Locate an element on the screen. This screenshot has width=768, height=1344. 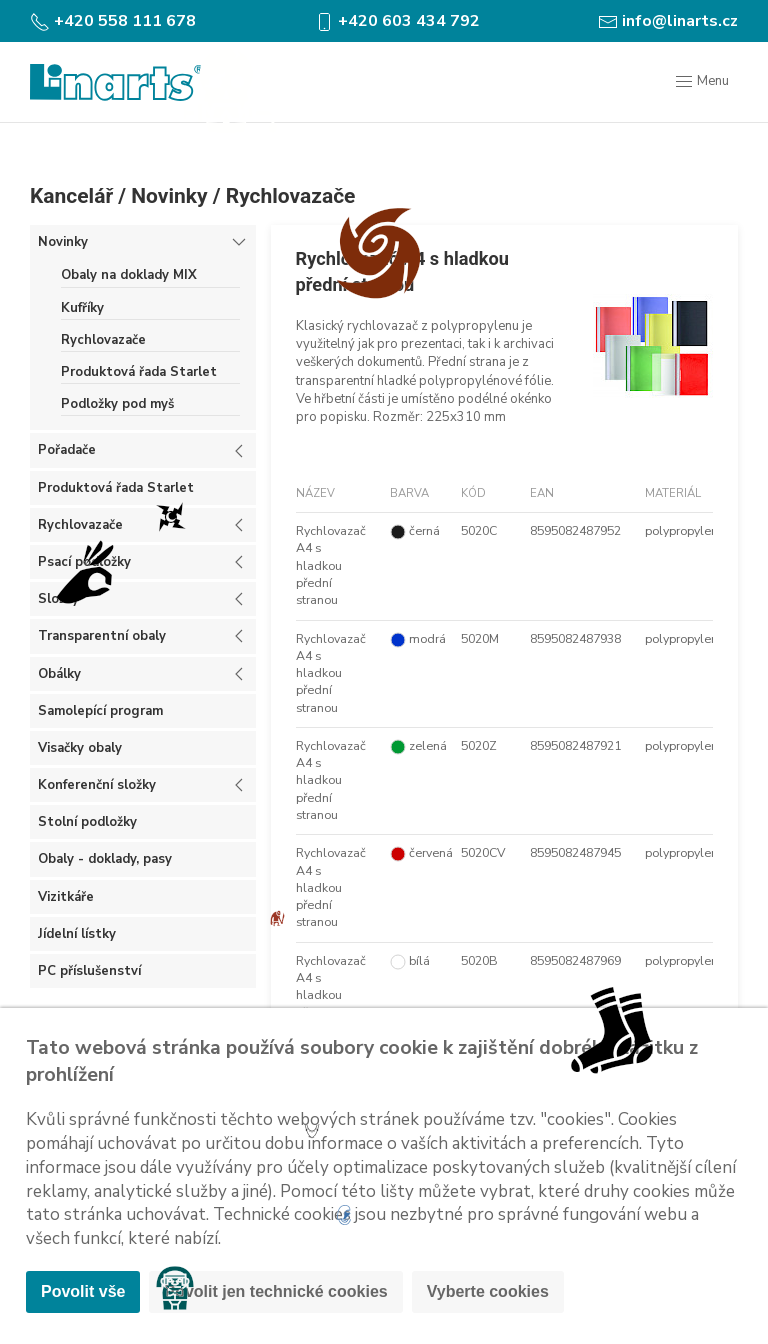
enemy minion character in a game interface is located at coordinates (277, 918).